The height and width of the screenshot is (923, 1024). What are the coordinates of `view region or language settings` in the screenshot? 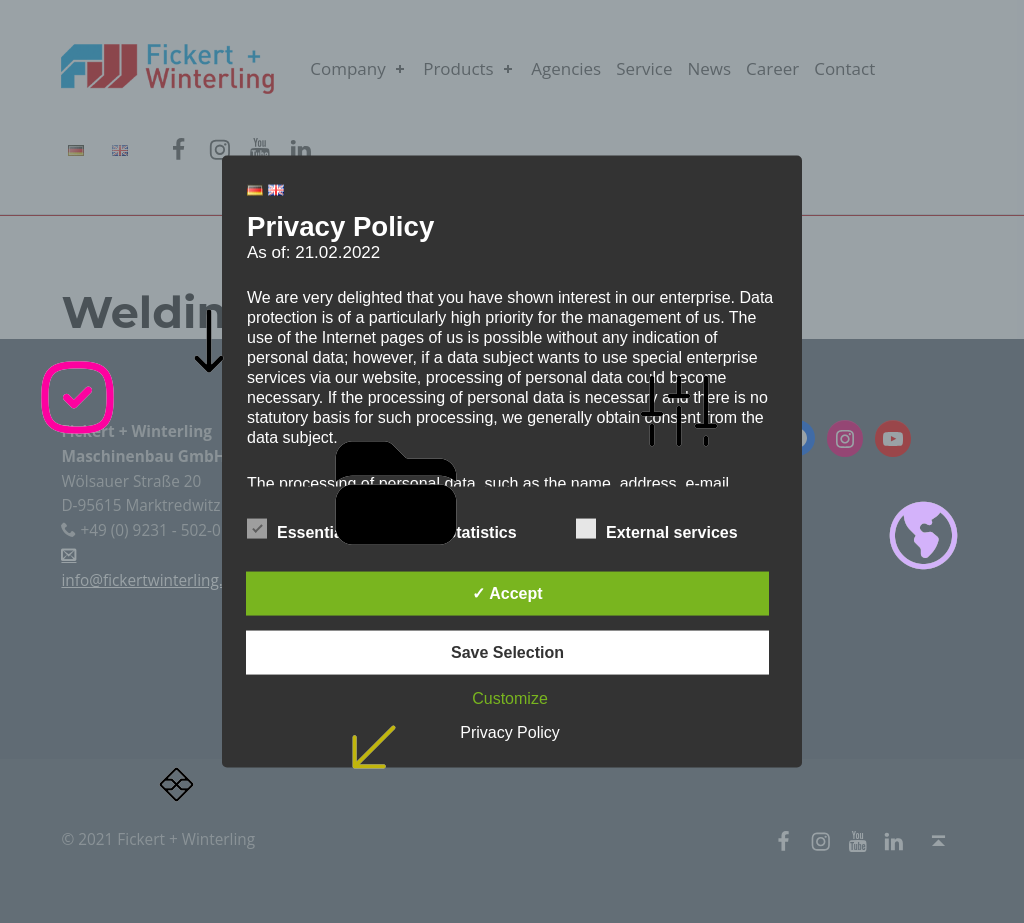 It's located at (923, 535).